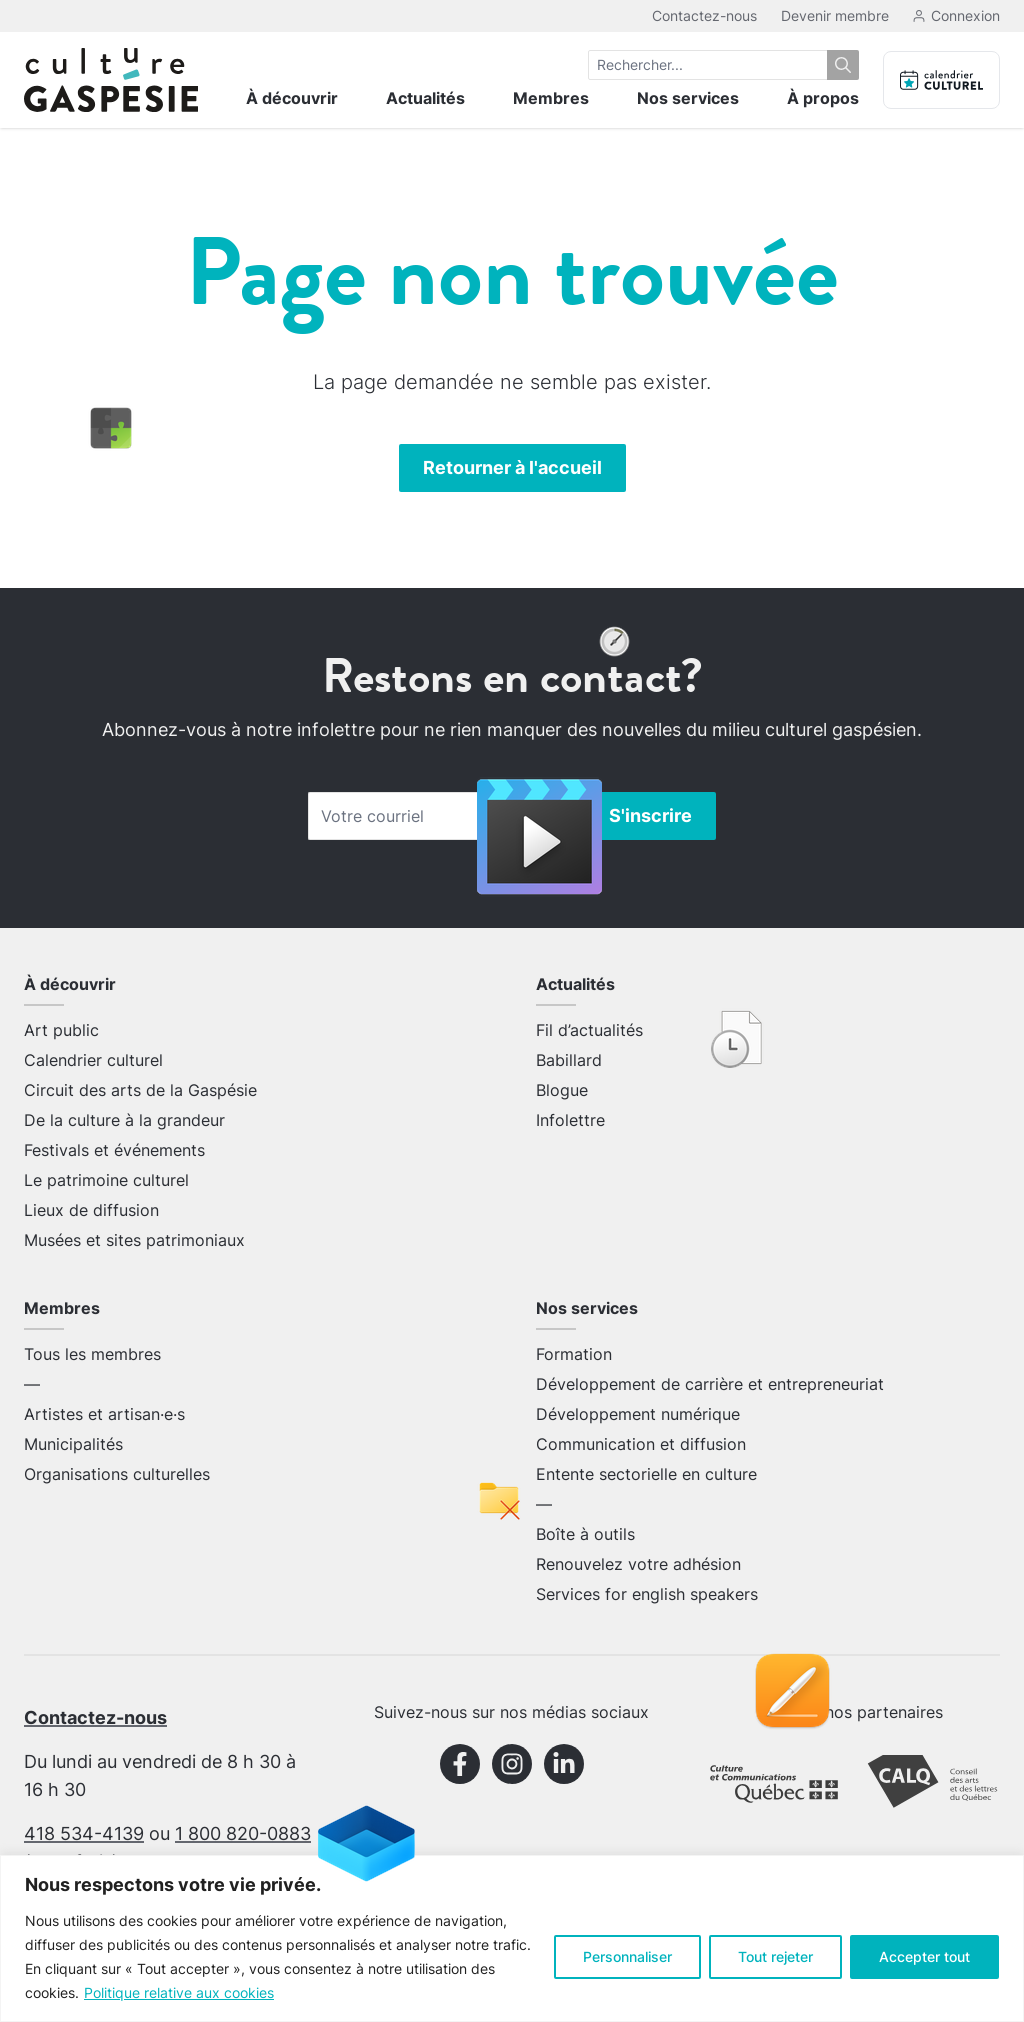 This screenshot has width=1024, height=2022. Describe the element at coordinates (792, 1690) in the screenshot. I see `open Apple Pages document editor` at that location.